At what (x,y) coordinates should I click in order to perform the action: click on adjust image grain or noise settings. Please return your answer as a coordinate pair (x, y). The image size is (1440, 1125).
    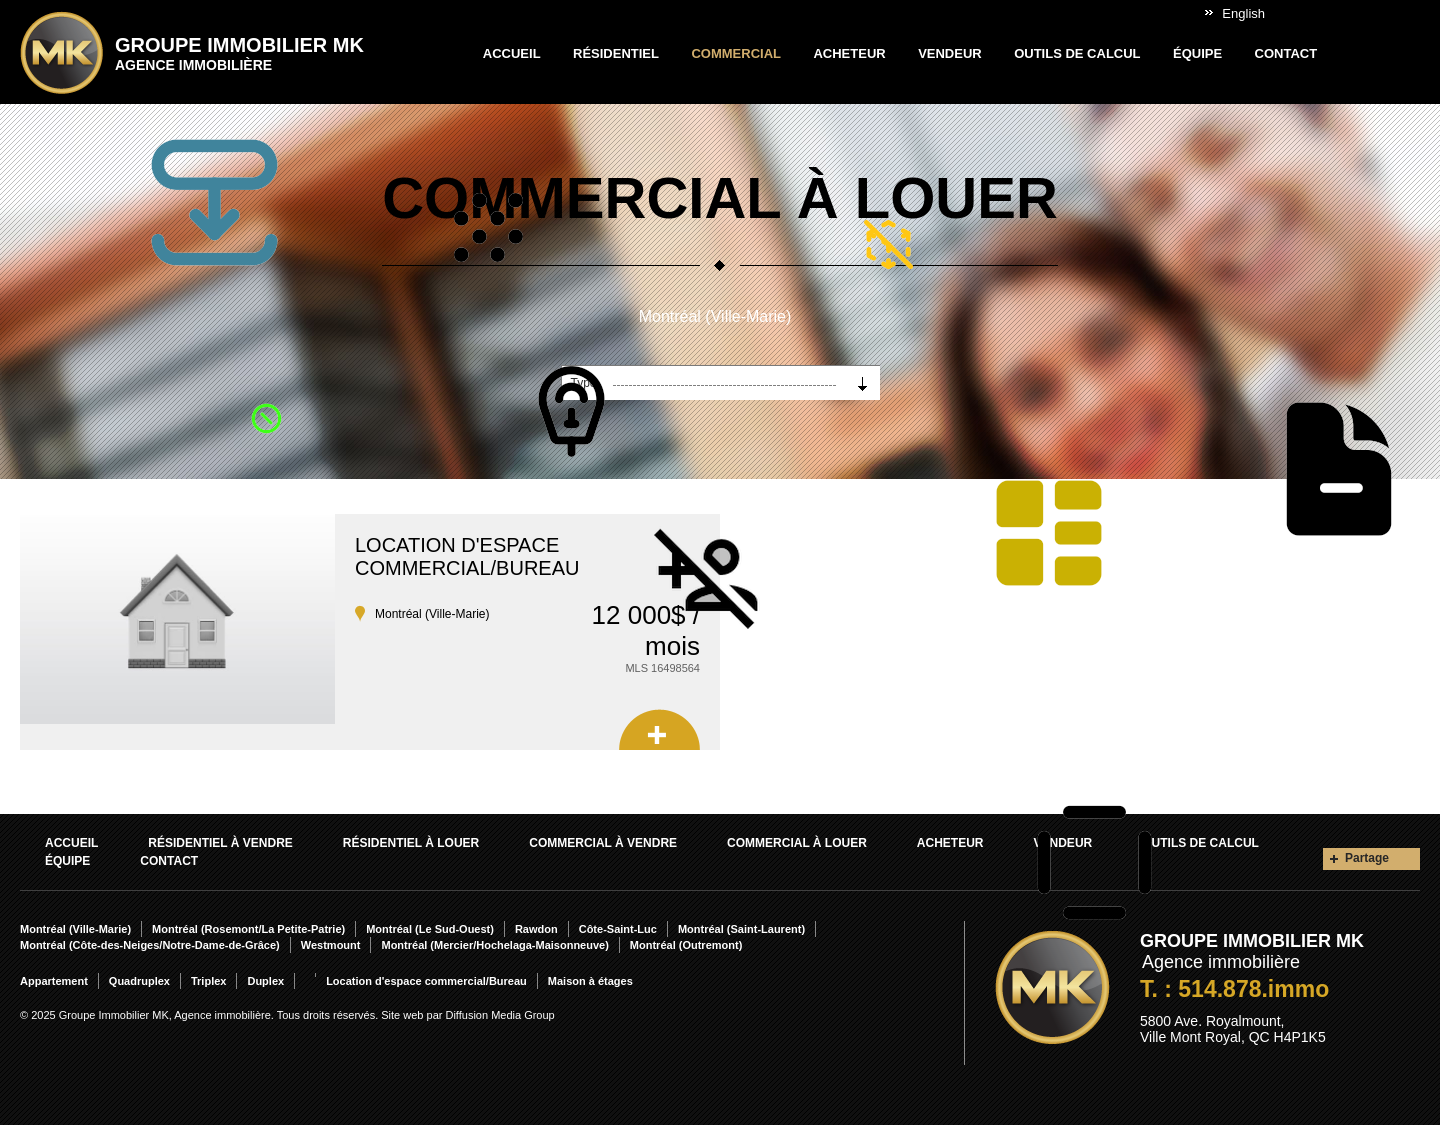
    Looking at the image, I should click on (488, 227).